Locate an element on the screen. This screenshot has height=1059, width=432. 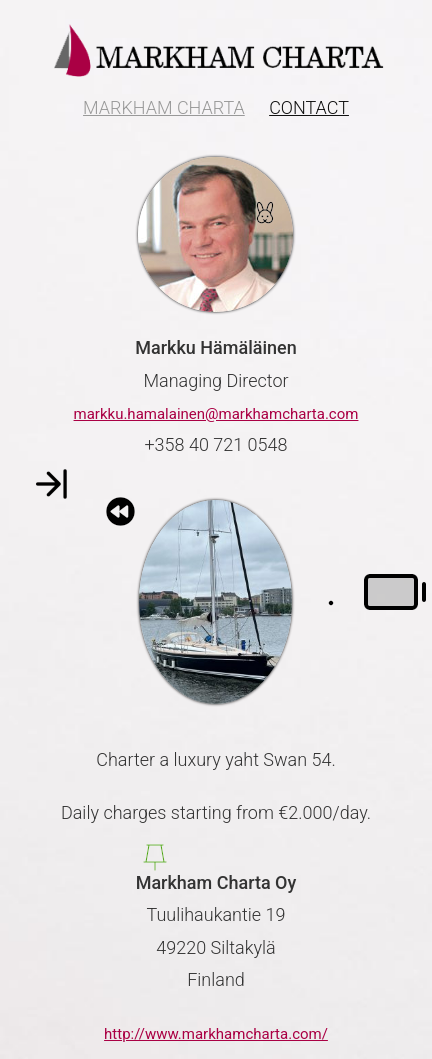
pin item to keep it visible is located at coordinates (155, 856).